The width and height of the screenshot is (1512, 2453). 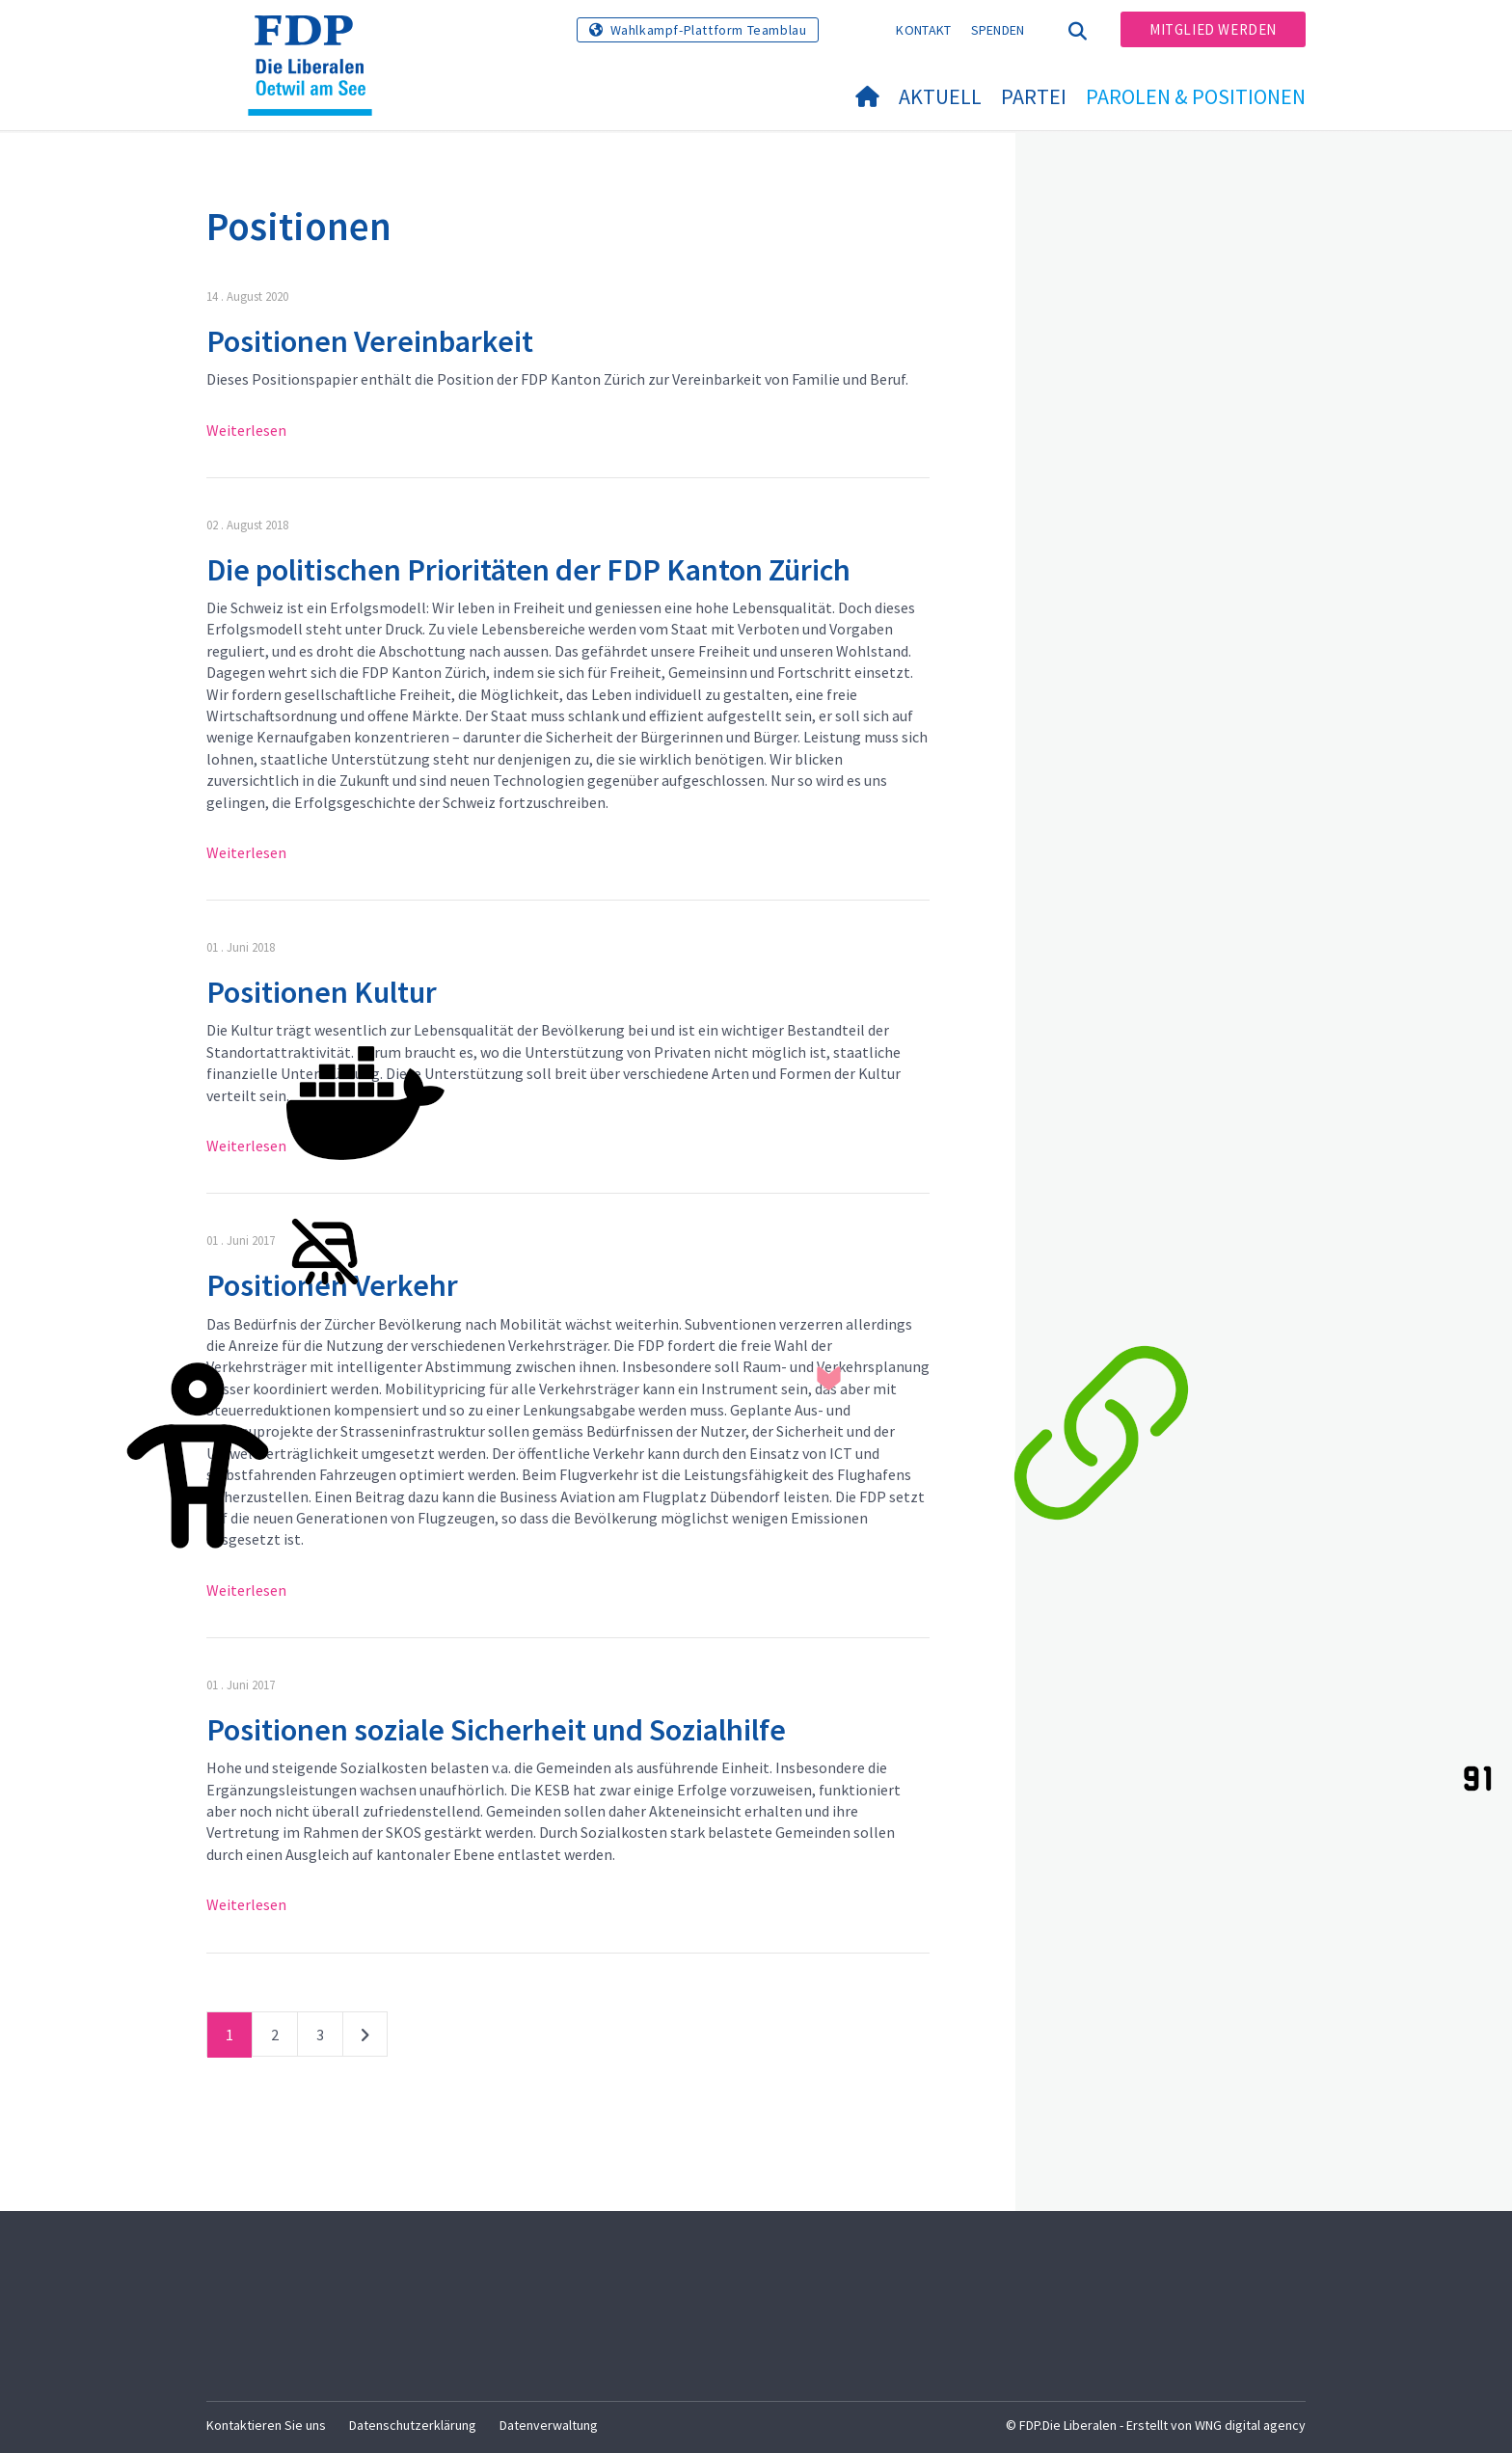 What do you see at coordinates (325, 1252) in the screenshot?
I see `do not use steam while ironing` at bounding box center [325, 1252].